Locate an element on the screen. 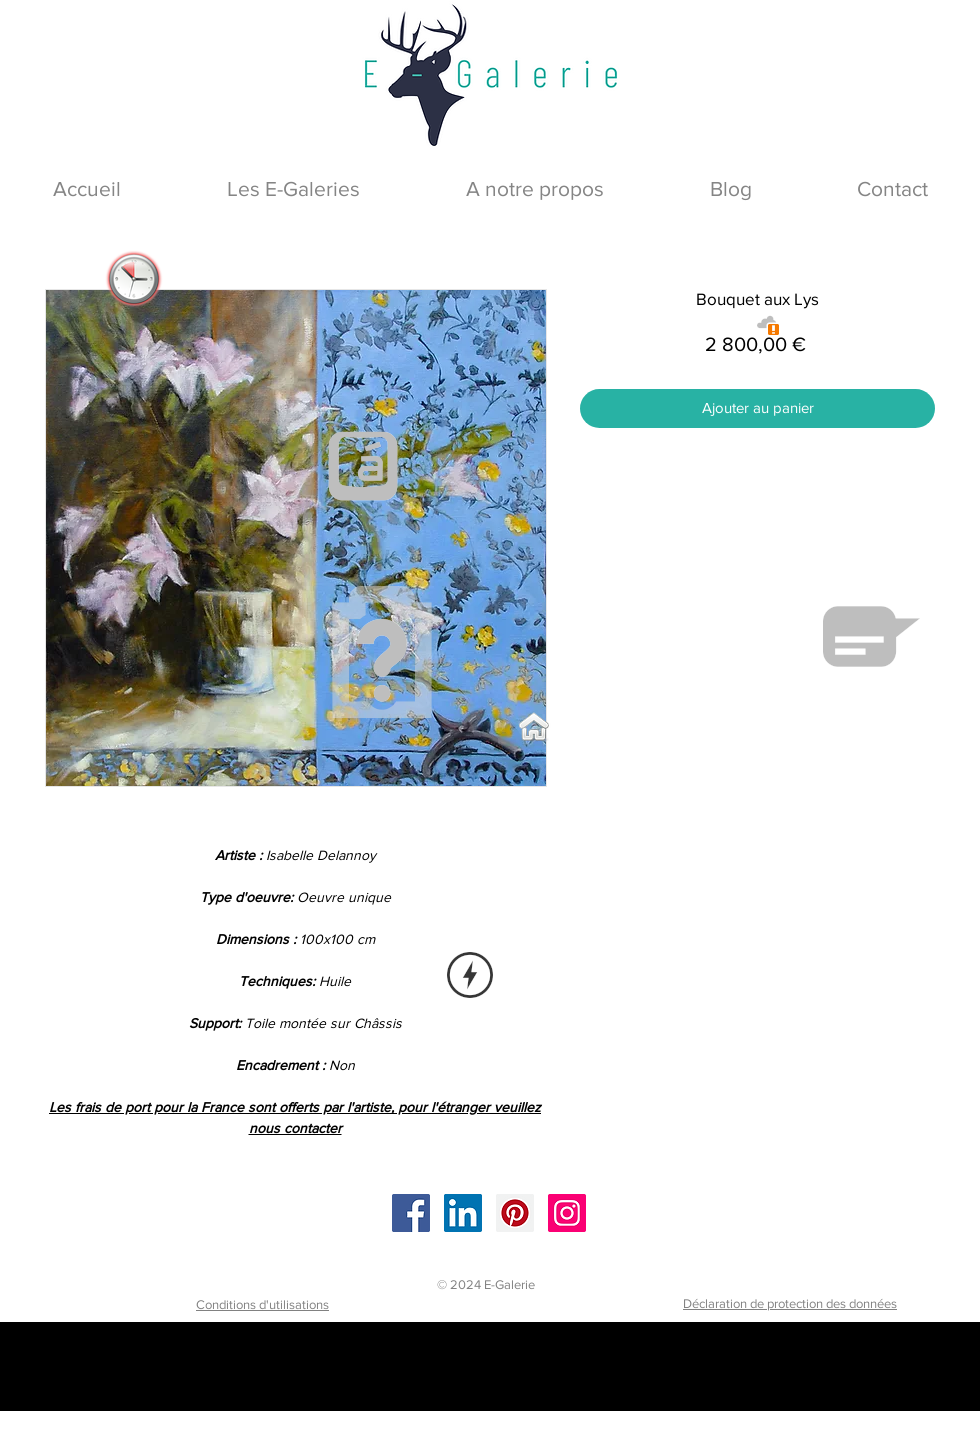 The width and height of the screenshot is (980, 1441). indicates battery not detected or missing is located at coordinates (382, 652).